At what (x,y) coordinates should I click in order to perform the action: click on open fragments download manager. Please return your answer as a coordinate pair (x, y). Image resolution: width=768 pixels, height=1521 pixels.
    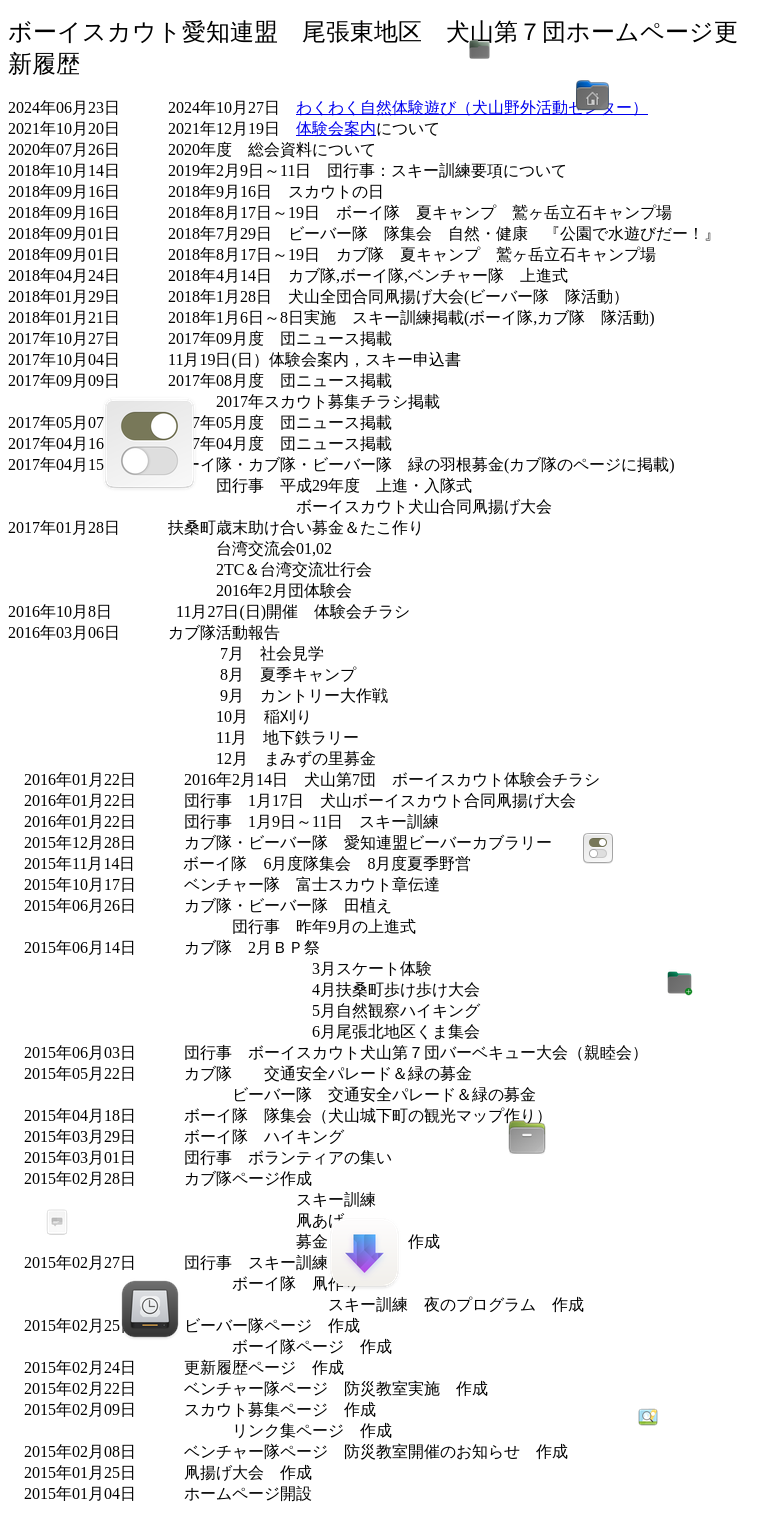
    Looking at the image, I should click on (364, 1252).